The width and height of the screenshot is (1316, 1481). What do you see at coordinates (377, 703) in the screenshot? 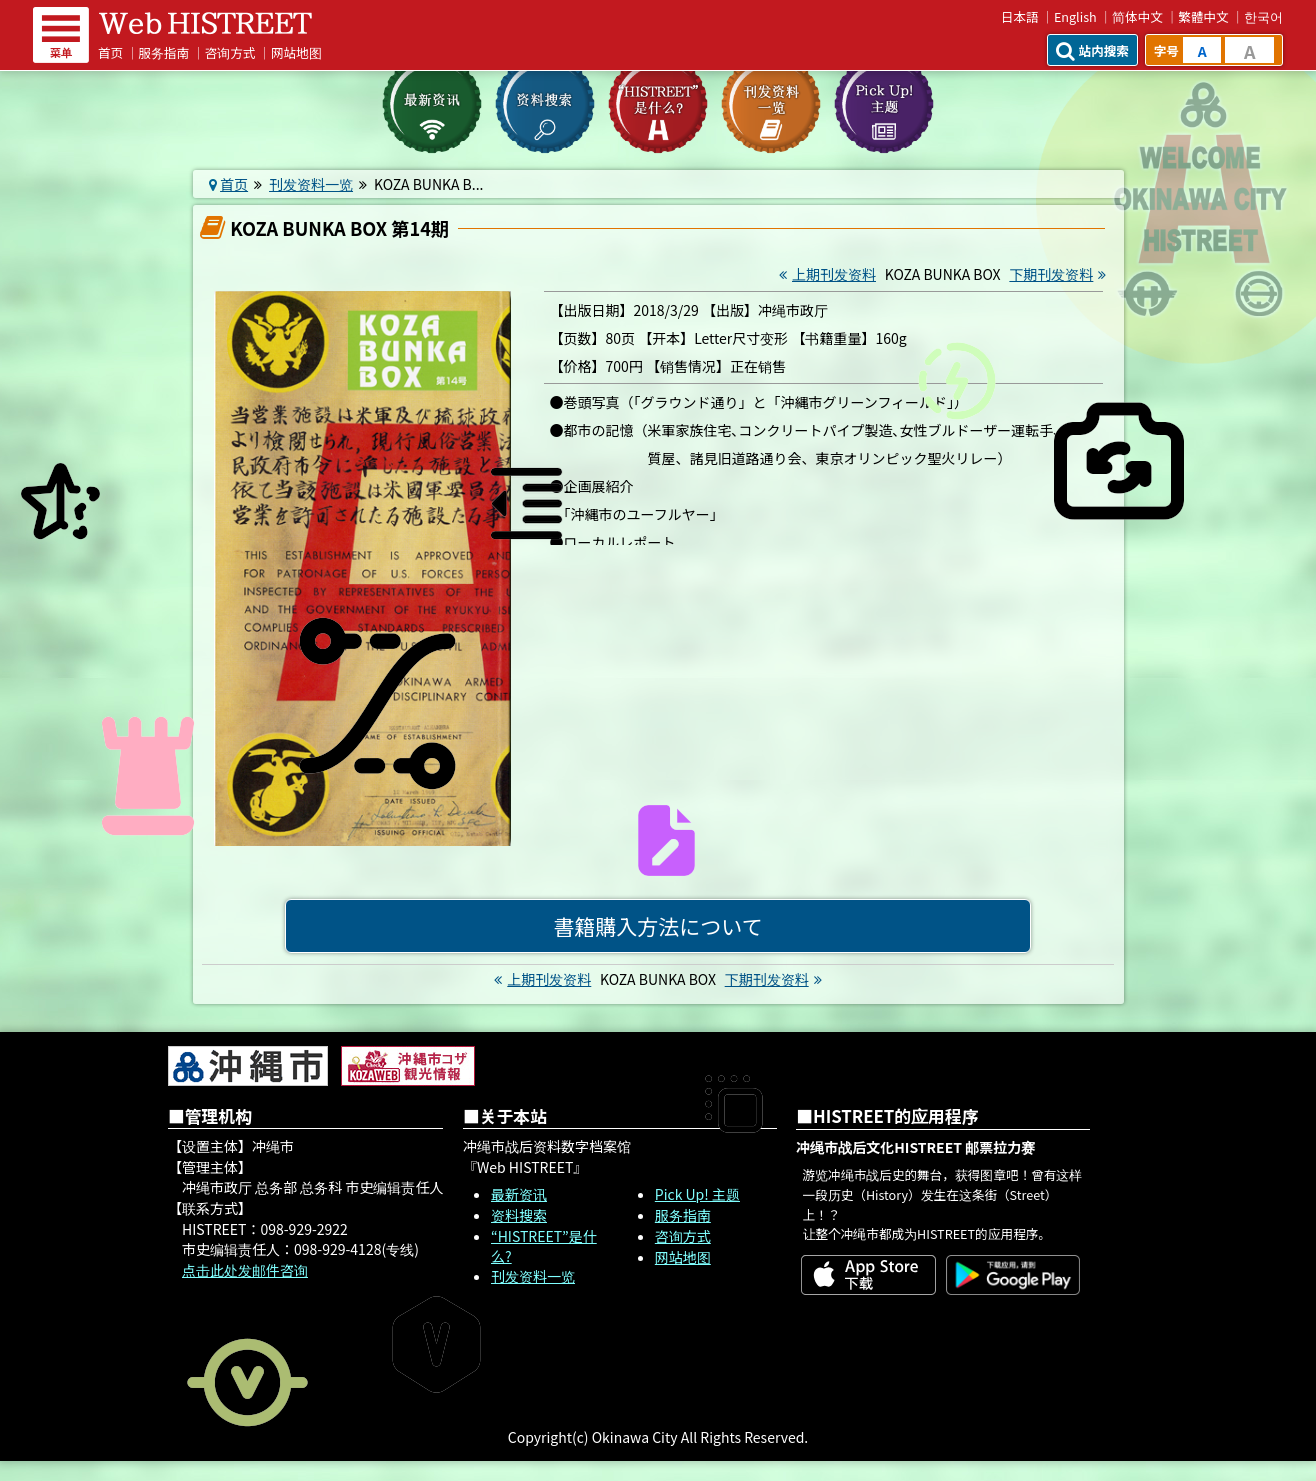
I see `adjust animation easing curve control points` at bounding box center [377, 703].